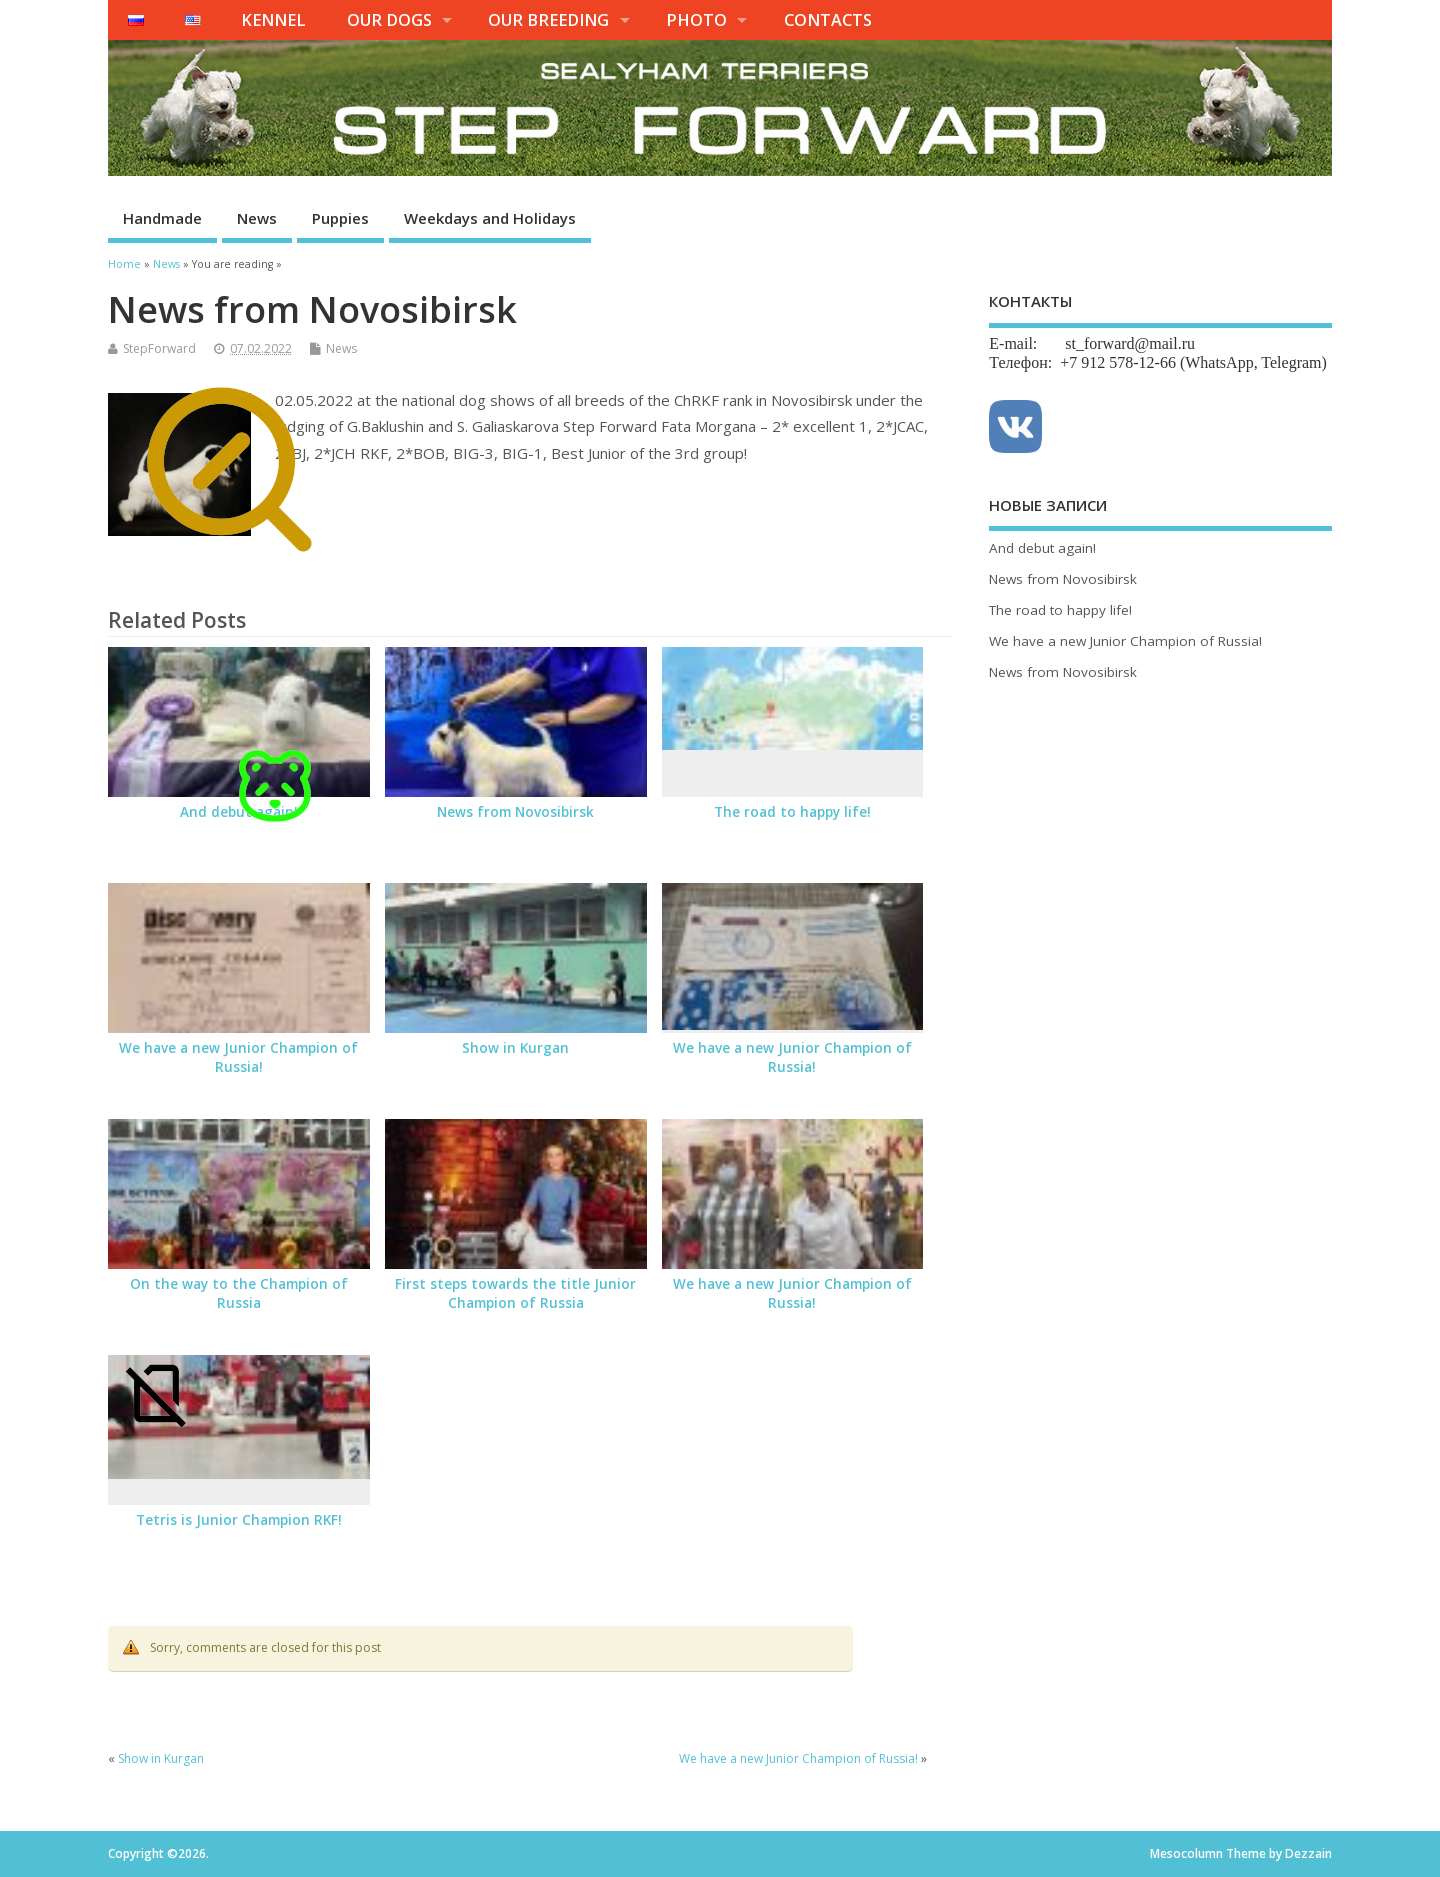  Describe the element at coordinates (275, 786) in the screenshot. I see `access panda or animal-themed content` at that location.